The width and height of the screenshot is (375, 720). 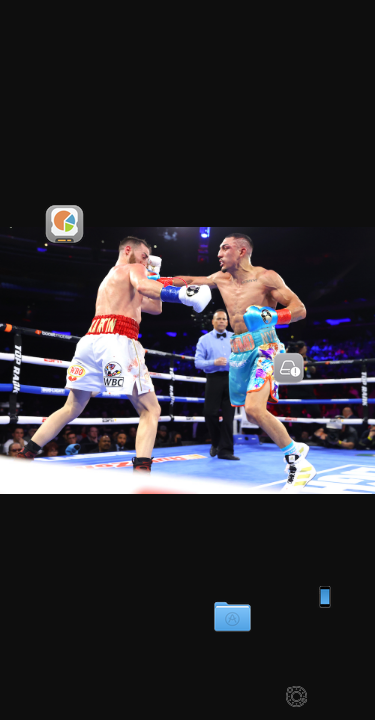 What do you see at coordinates (325, 597) in the screenshot?
I see `iPhone SE device connected to your Mac` at bounding box center [325, 597].